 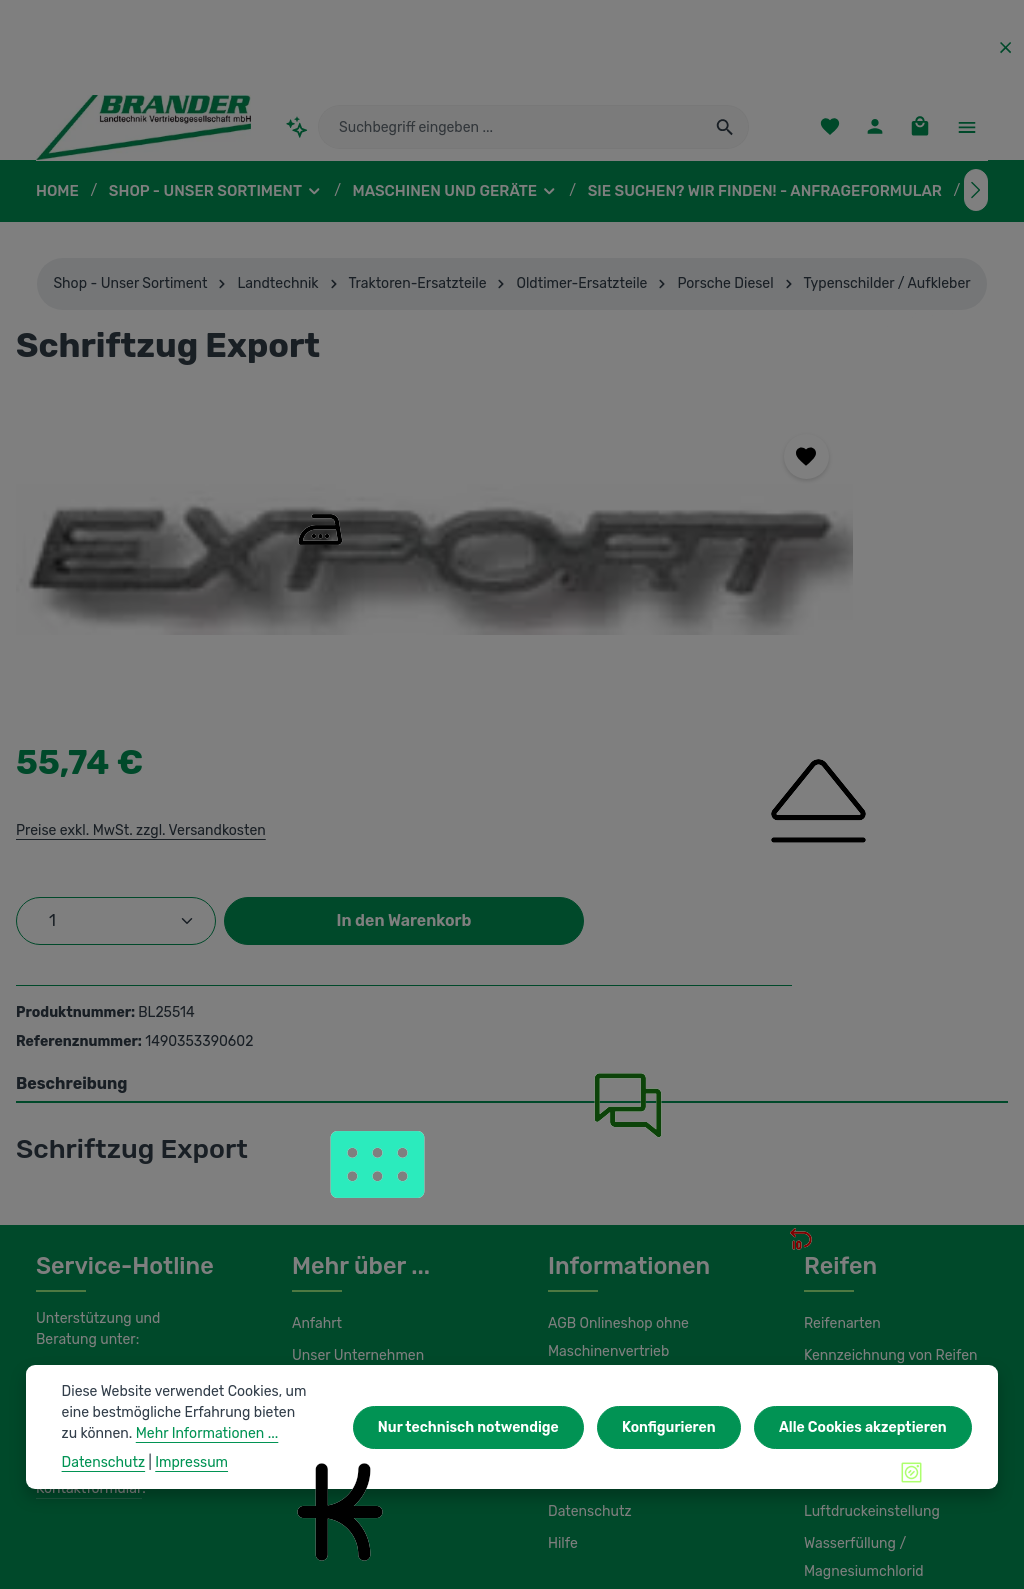 I want to click on skip backward 10 seconds, so click(x=800, y=1239).